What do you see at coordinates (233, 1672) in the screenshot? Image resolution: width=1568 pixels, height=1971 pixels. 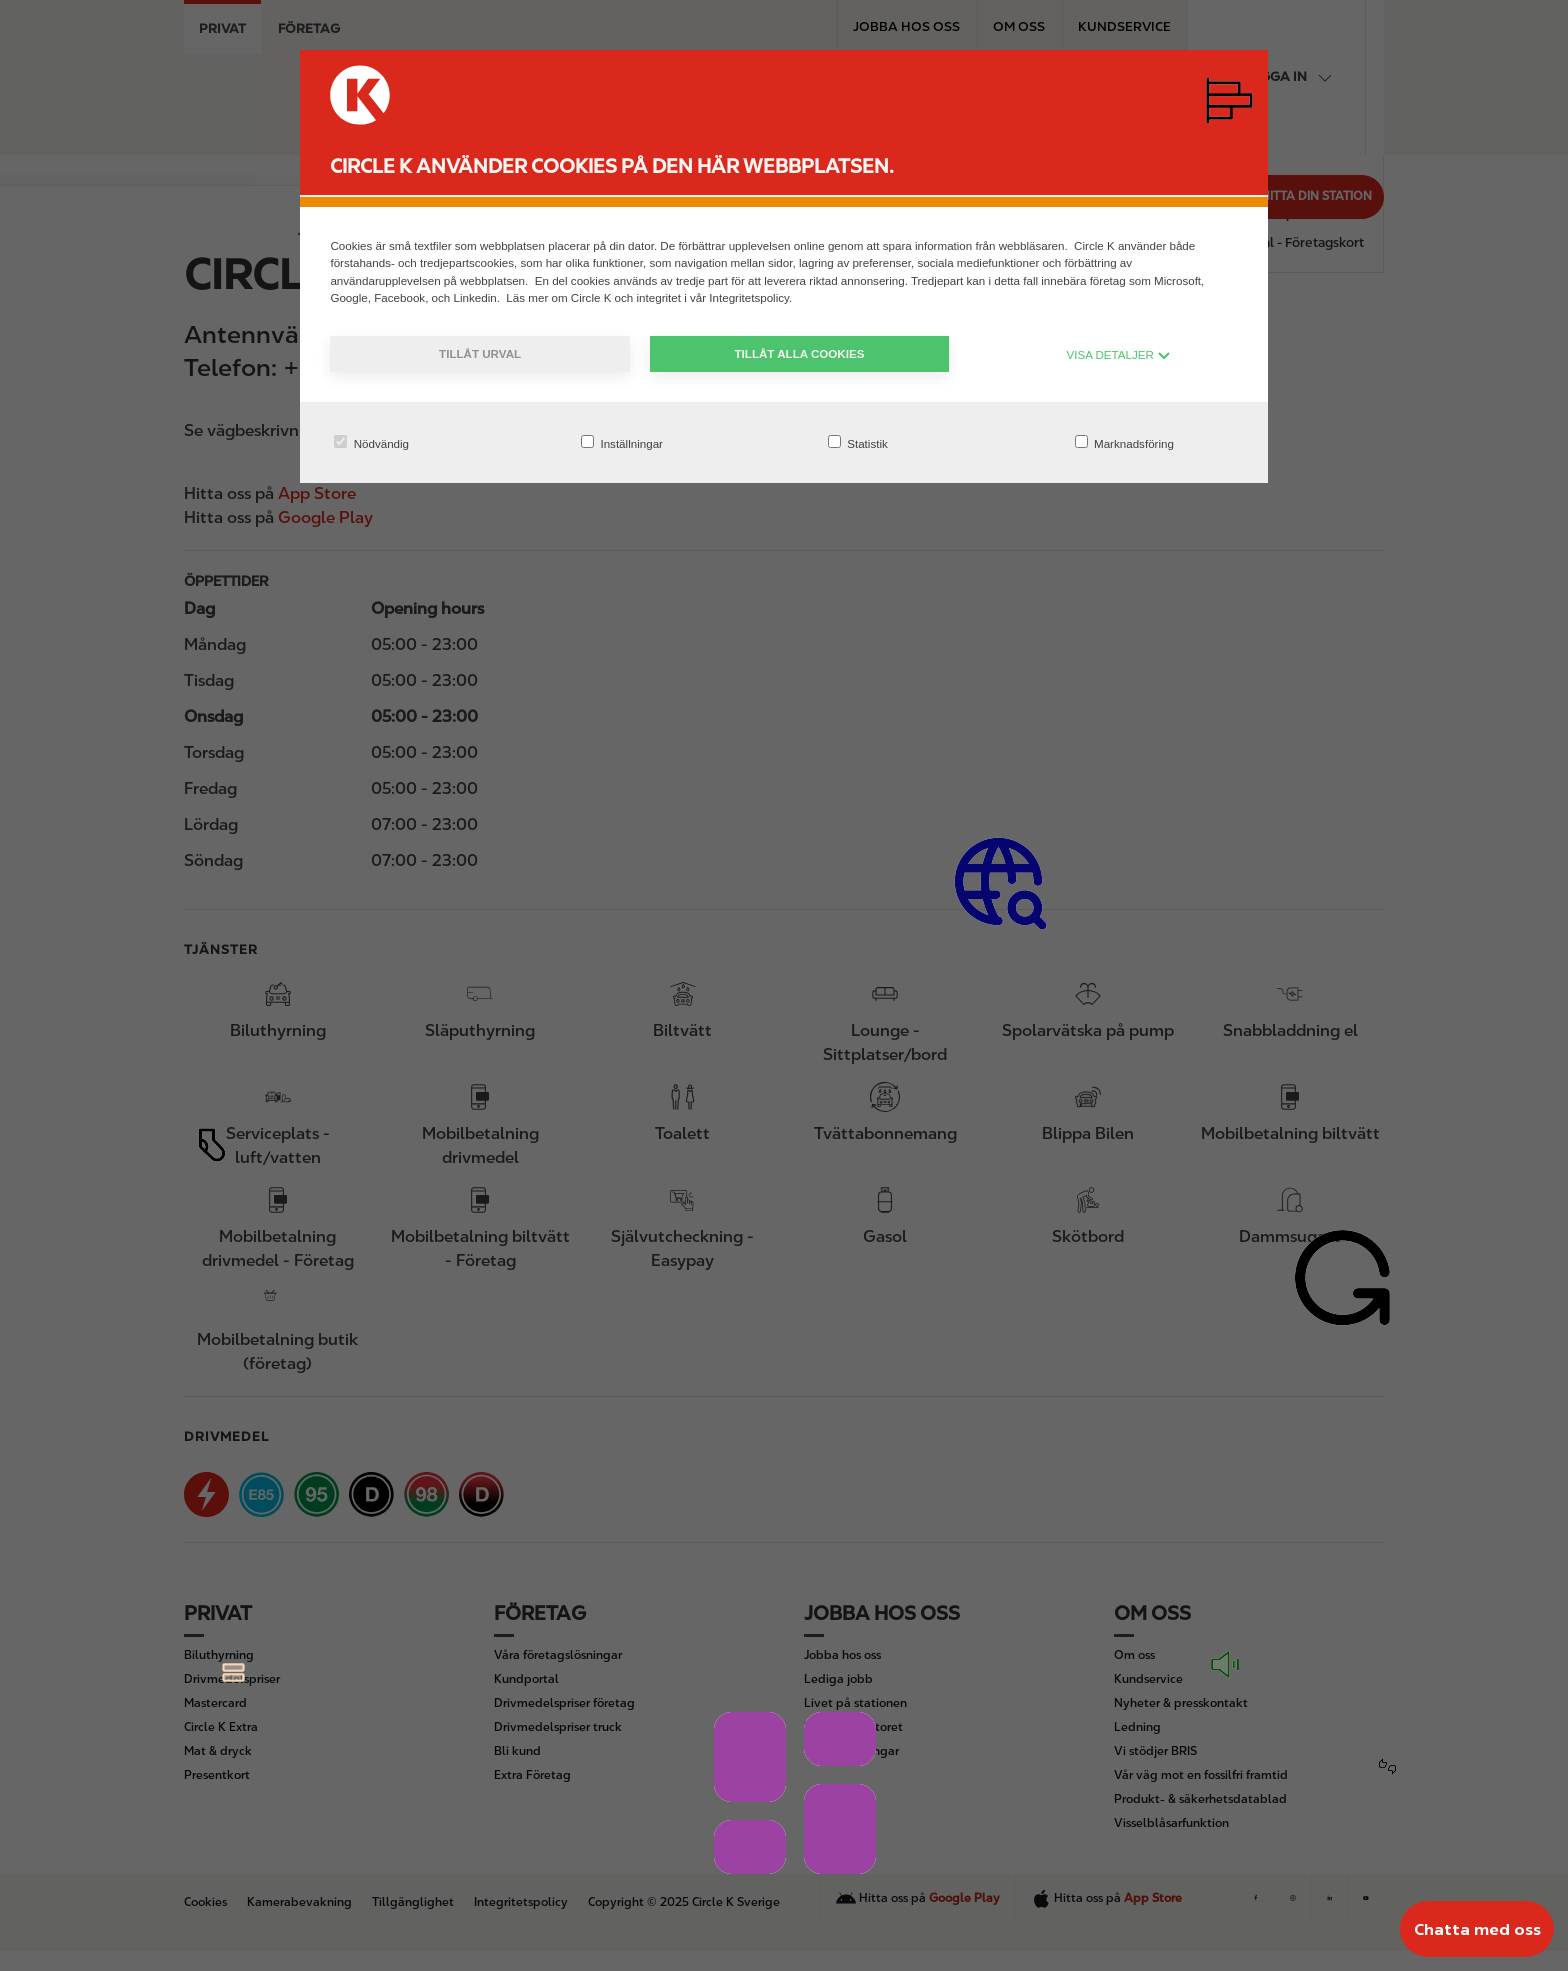 I see `switch to row layout view` at bounding box center [233, 1672].